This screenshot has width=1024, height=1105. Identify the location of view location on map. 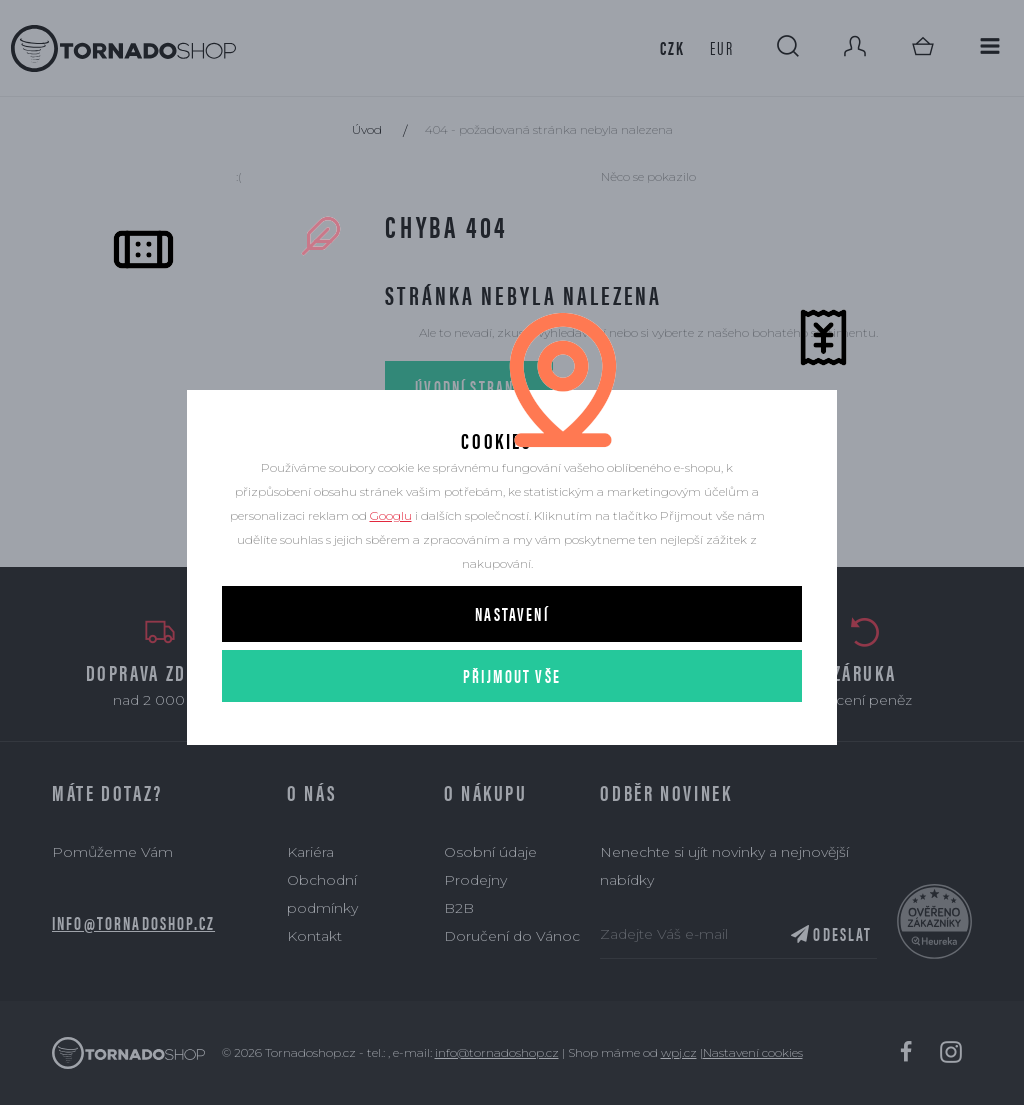
(563, 380).